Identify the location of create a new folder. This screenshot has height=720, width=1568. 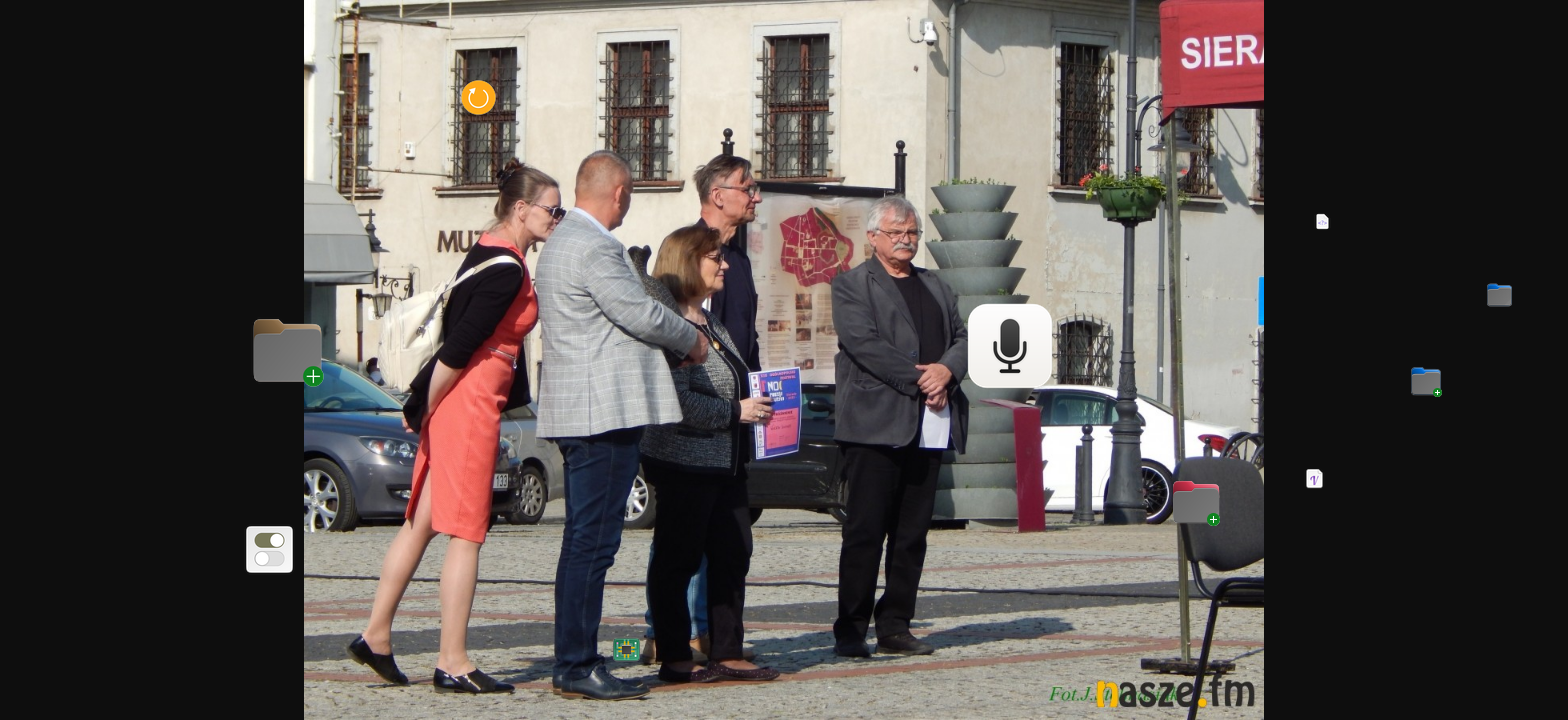
(1426, 381).